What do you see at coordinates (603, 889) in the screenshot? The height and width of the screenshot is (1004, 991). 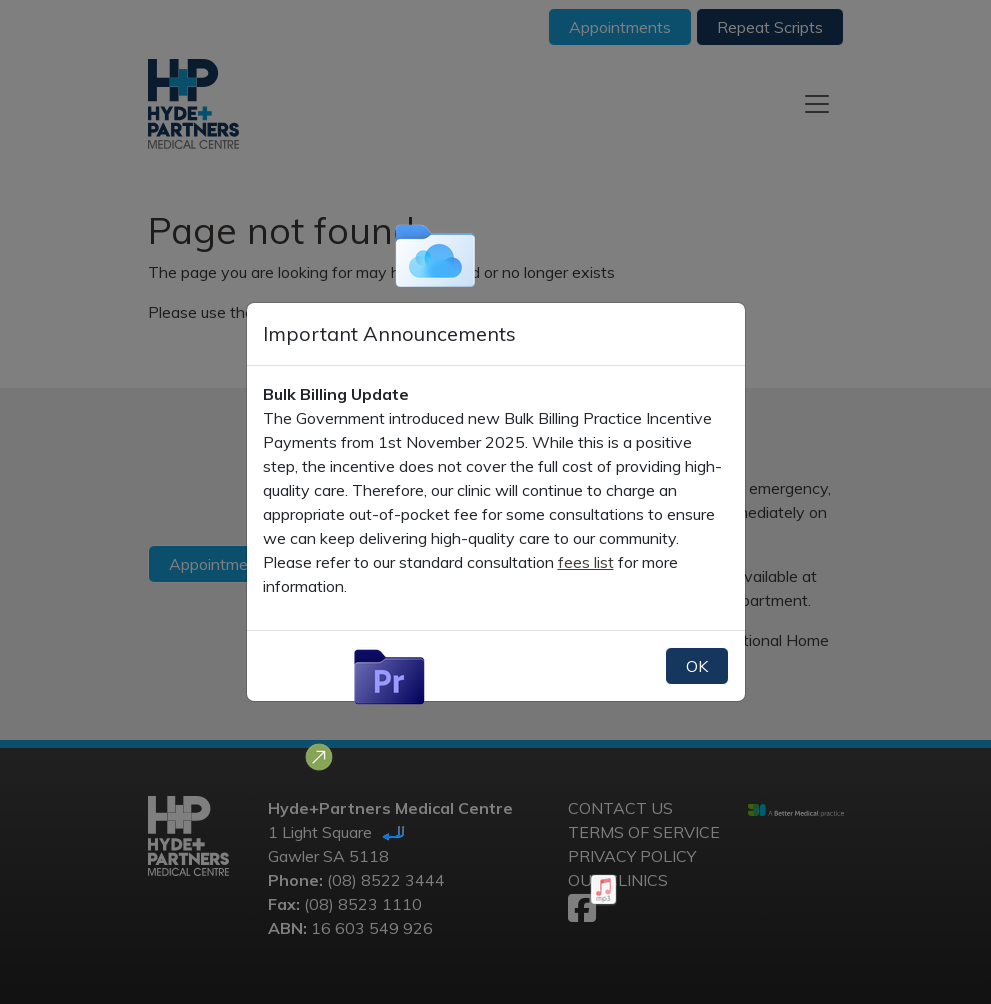 I see `an mp3 audio file` at bounding box center [603, 889].